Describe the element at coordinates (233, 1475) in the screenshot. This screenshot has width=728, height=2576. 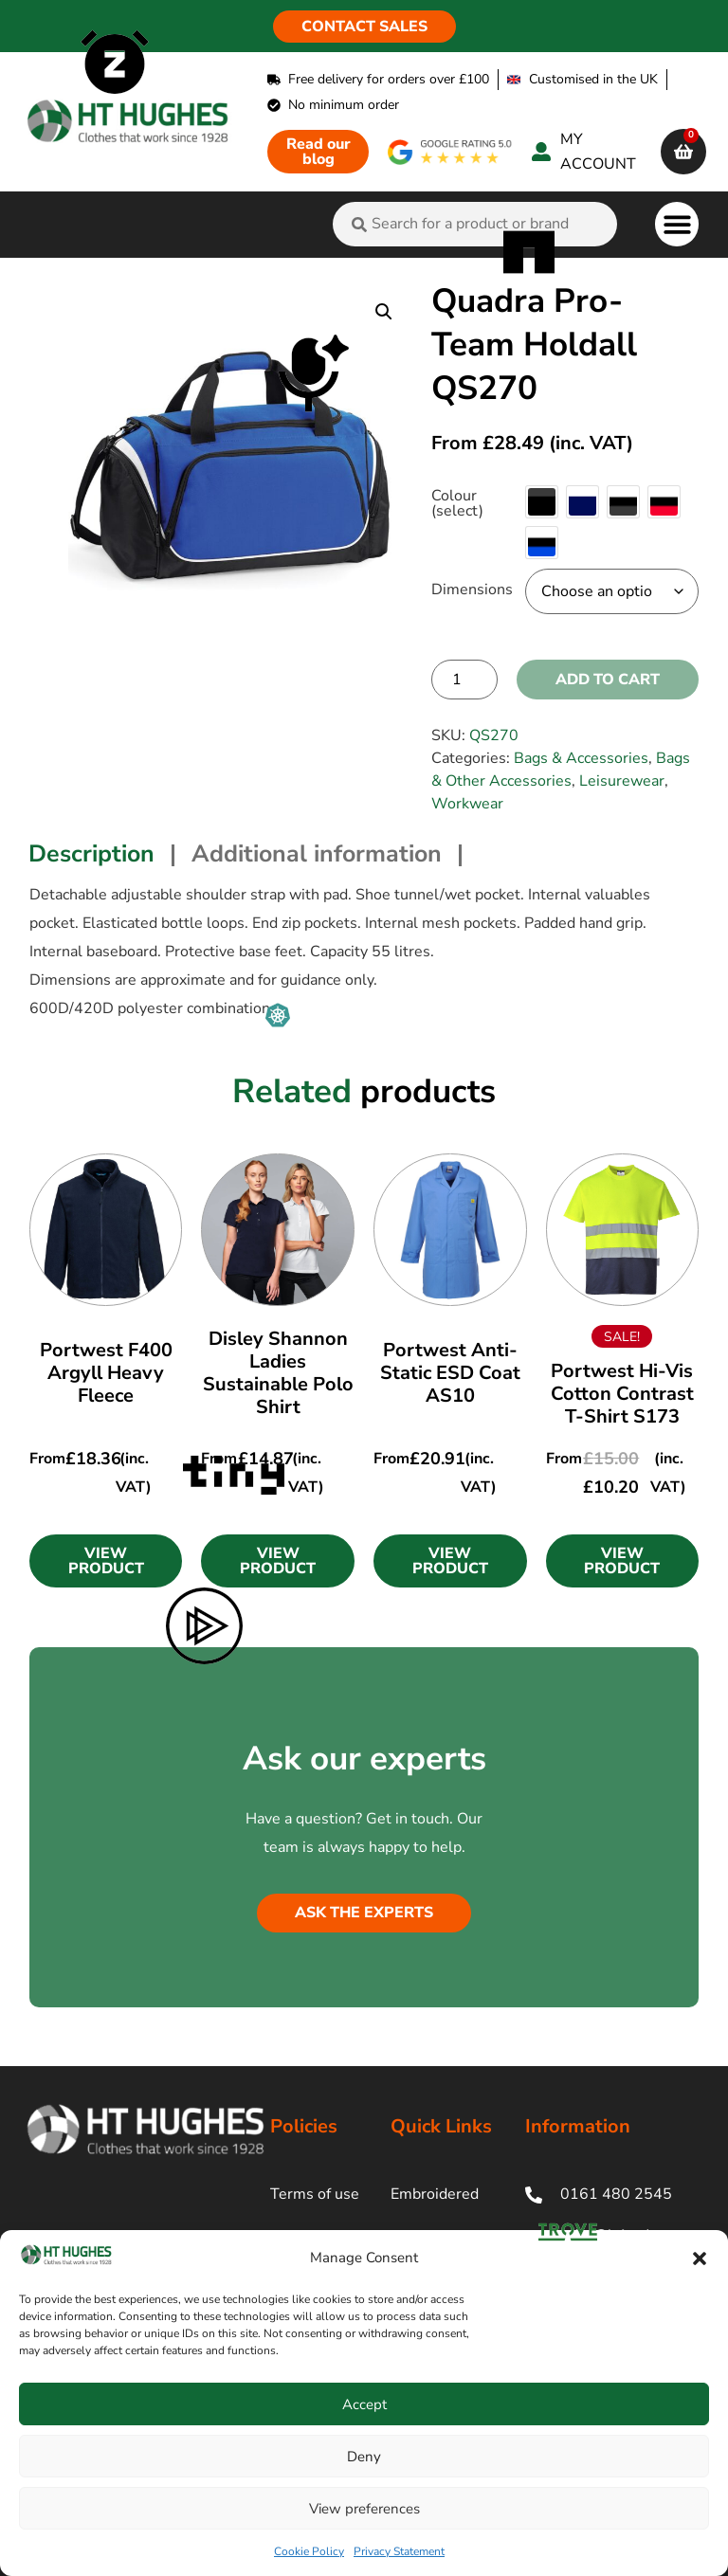
I see `tinygrad logo` at that location.